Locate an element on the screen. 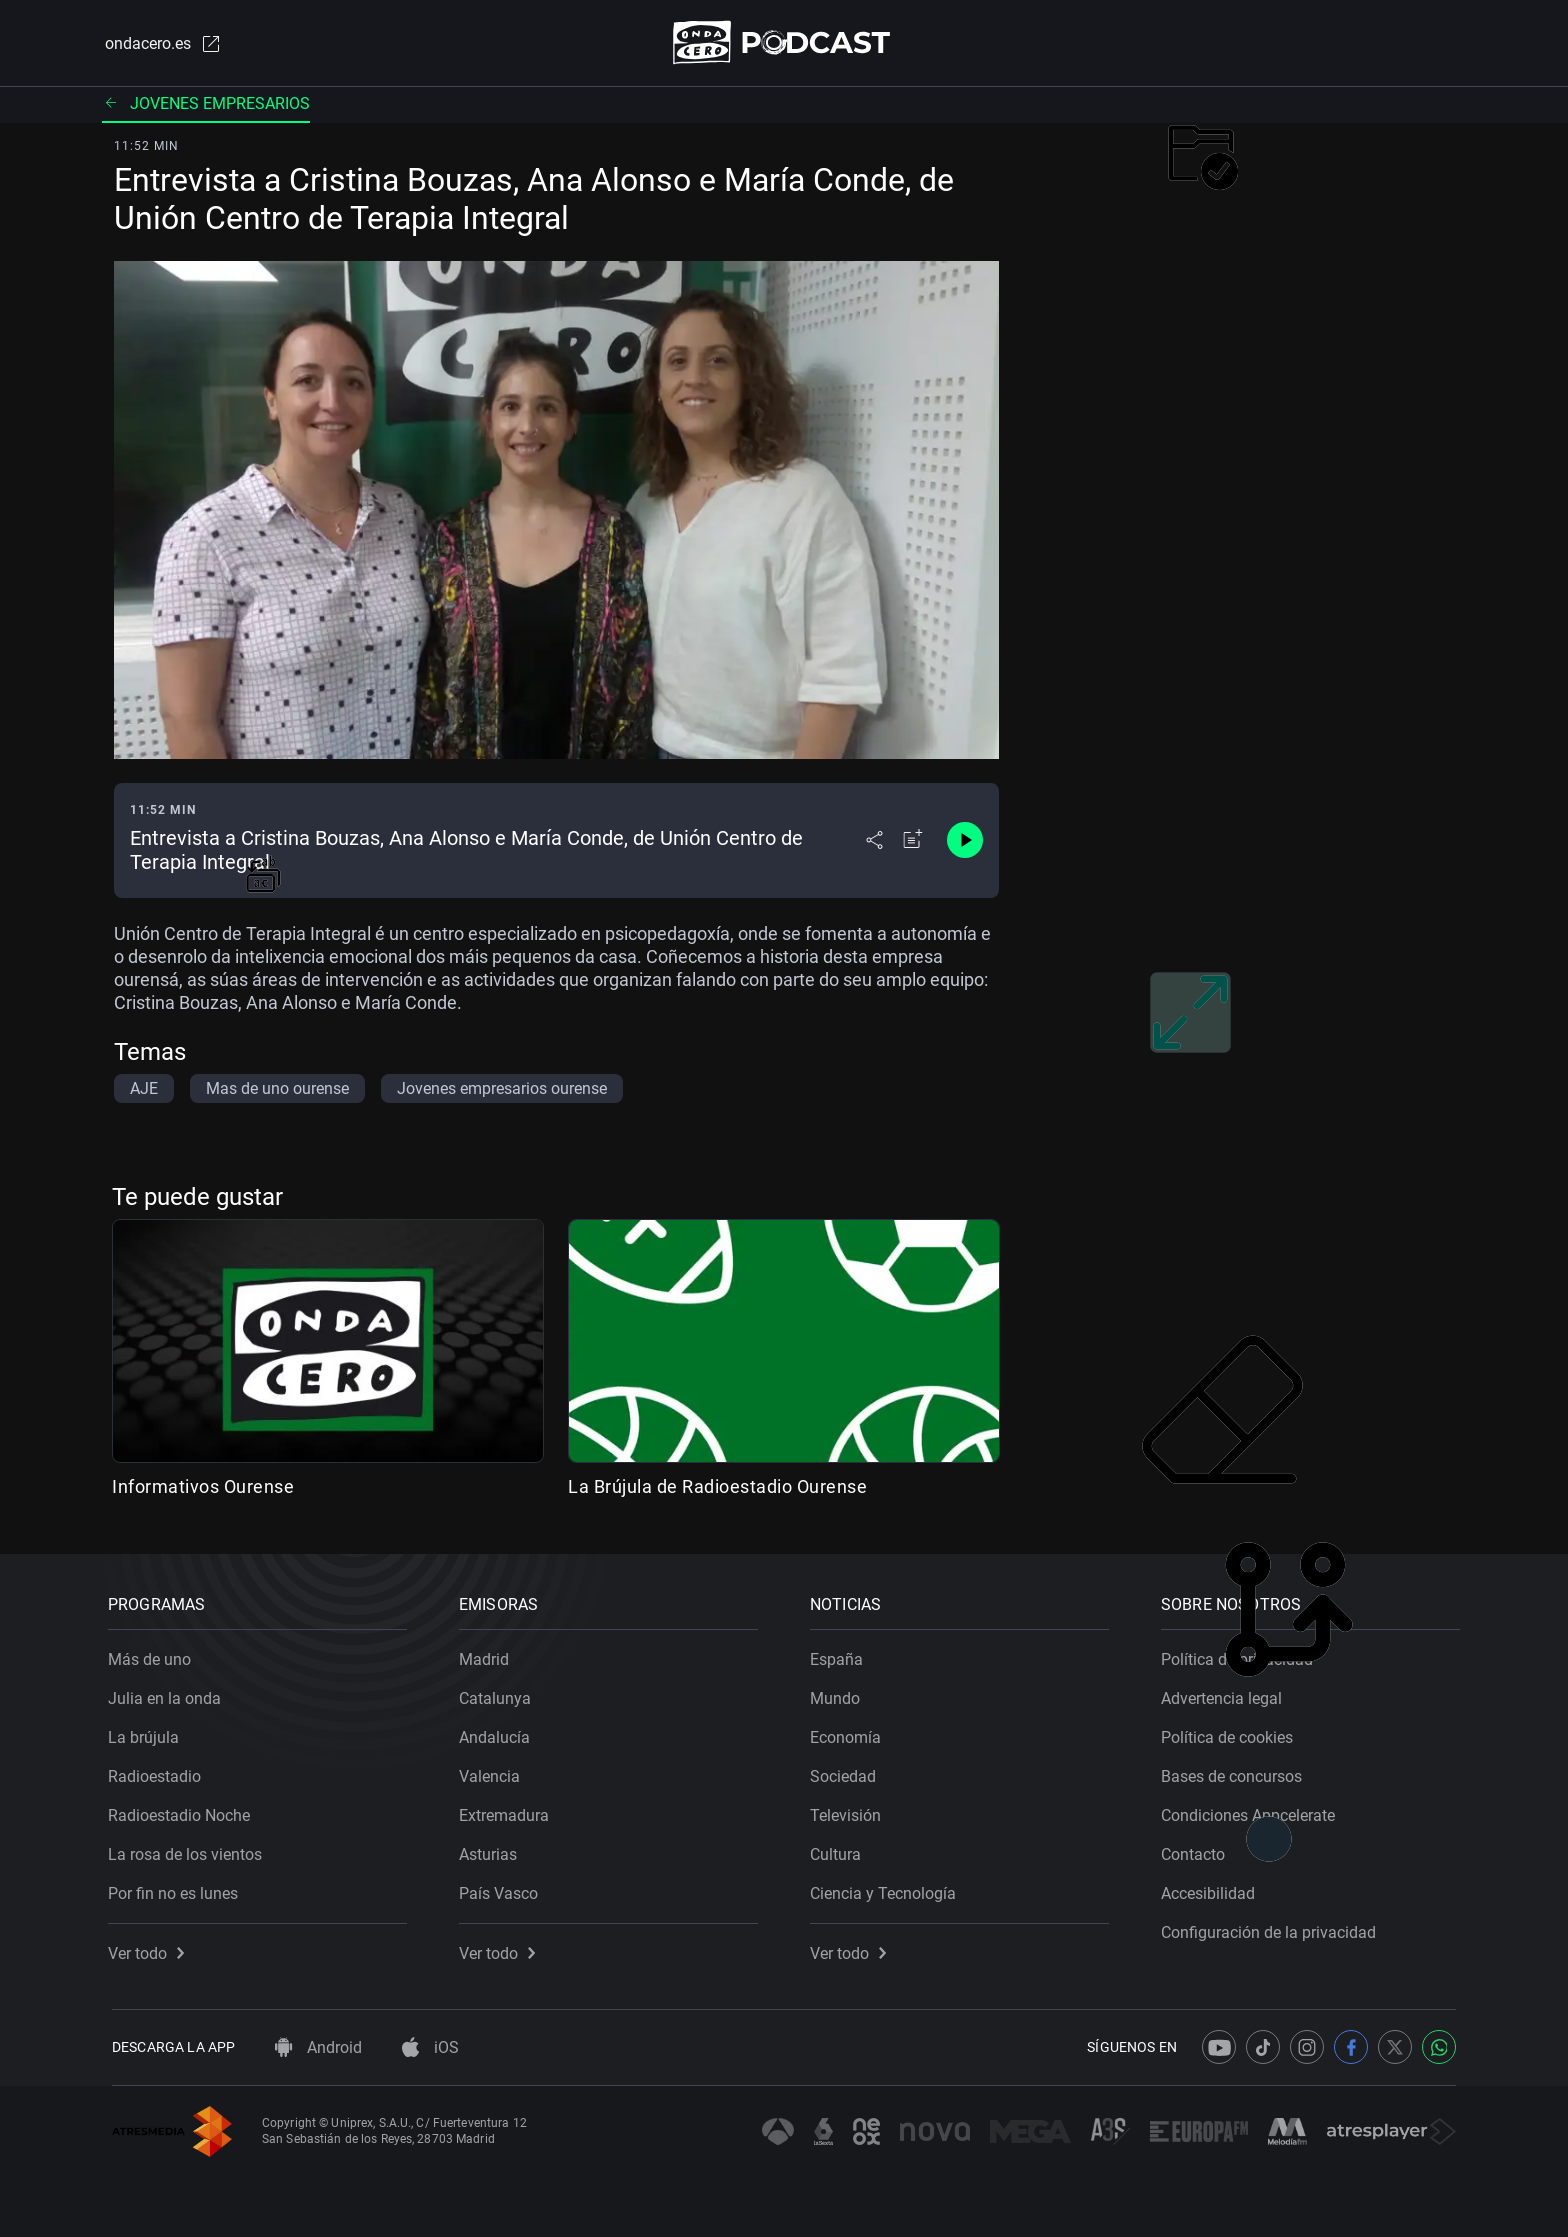 This screenshot has height=2237, width=1568. expand to full screen is located at coordinates (1190, 1012).